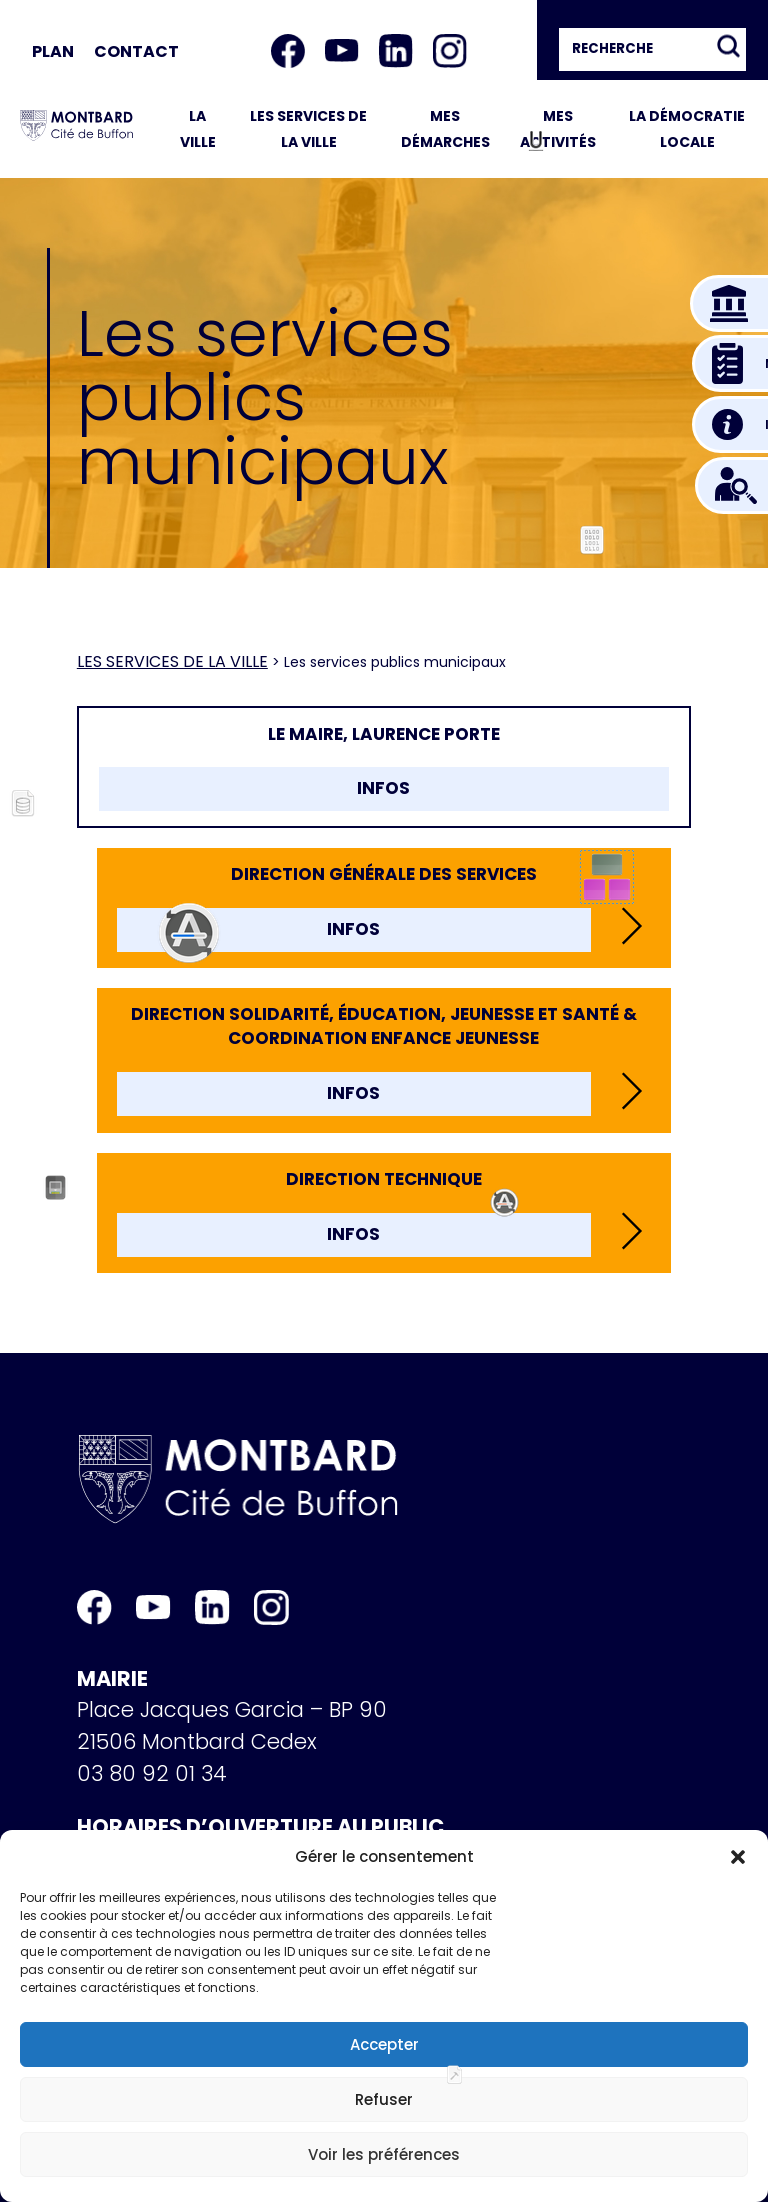 Image resolution: width=768 pixels, height=2202 pixels. I want to click on open the software update notifier app, so click(504, 1202).